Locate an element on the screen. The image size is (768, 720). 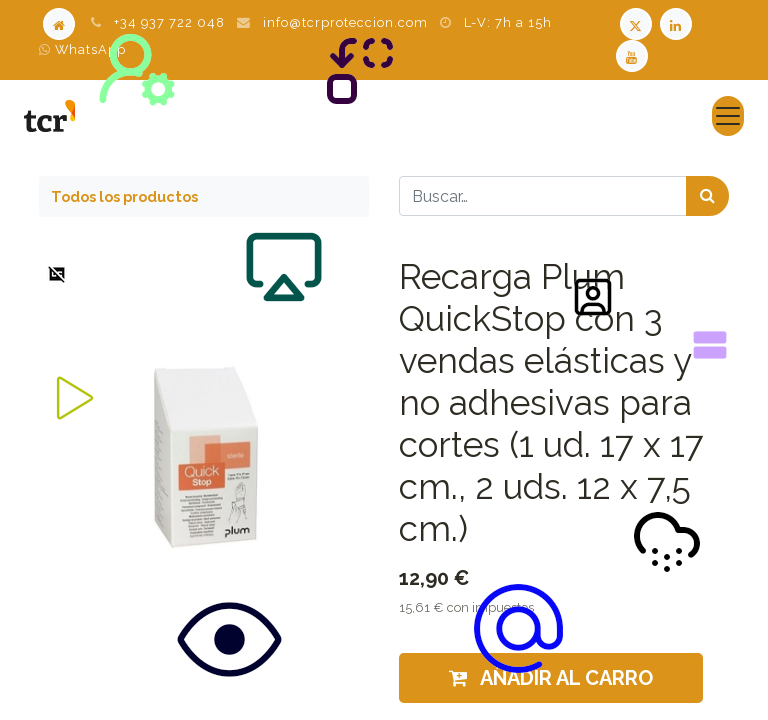
switch to row layout view is located at coordinates (710, 345).